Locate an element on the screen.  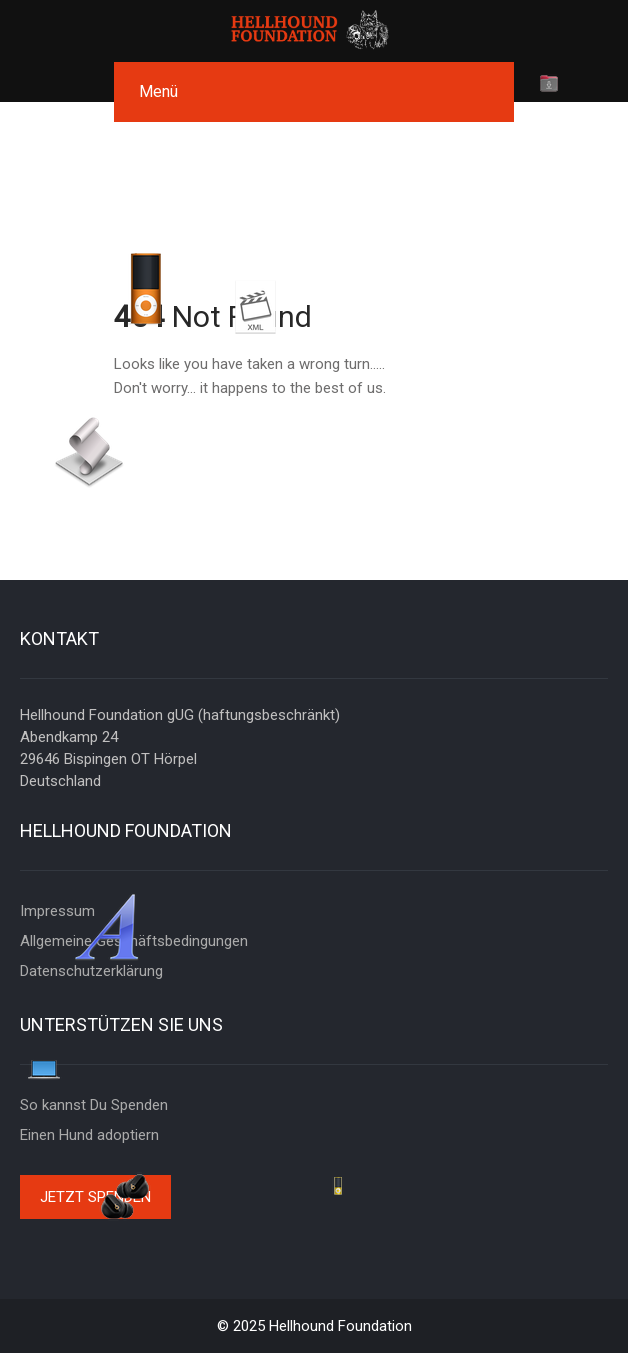
iPod nano device connected is located at coordinates (338, 1186).